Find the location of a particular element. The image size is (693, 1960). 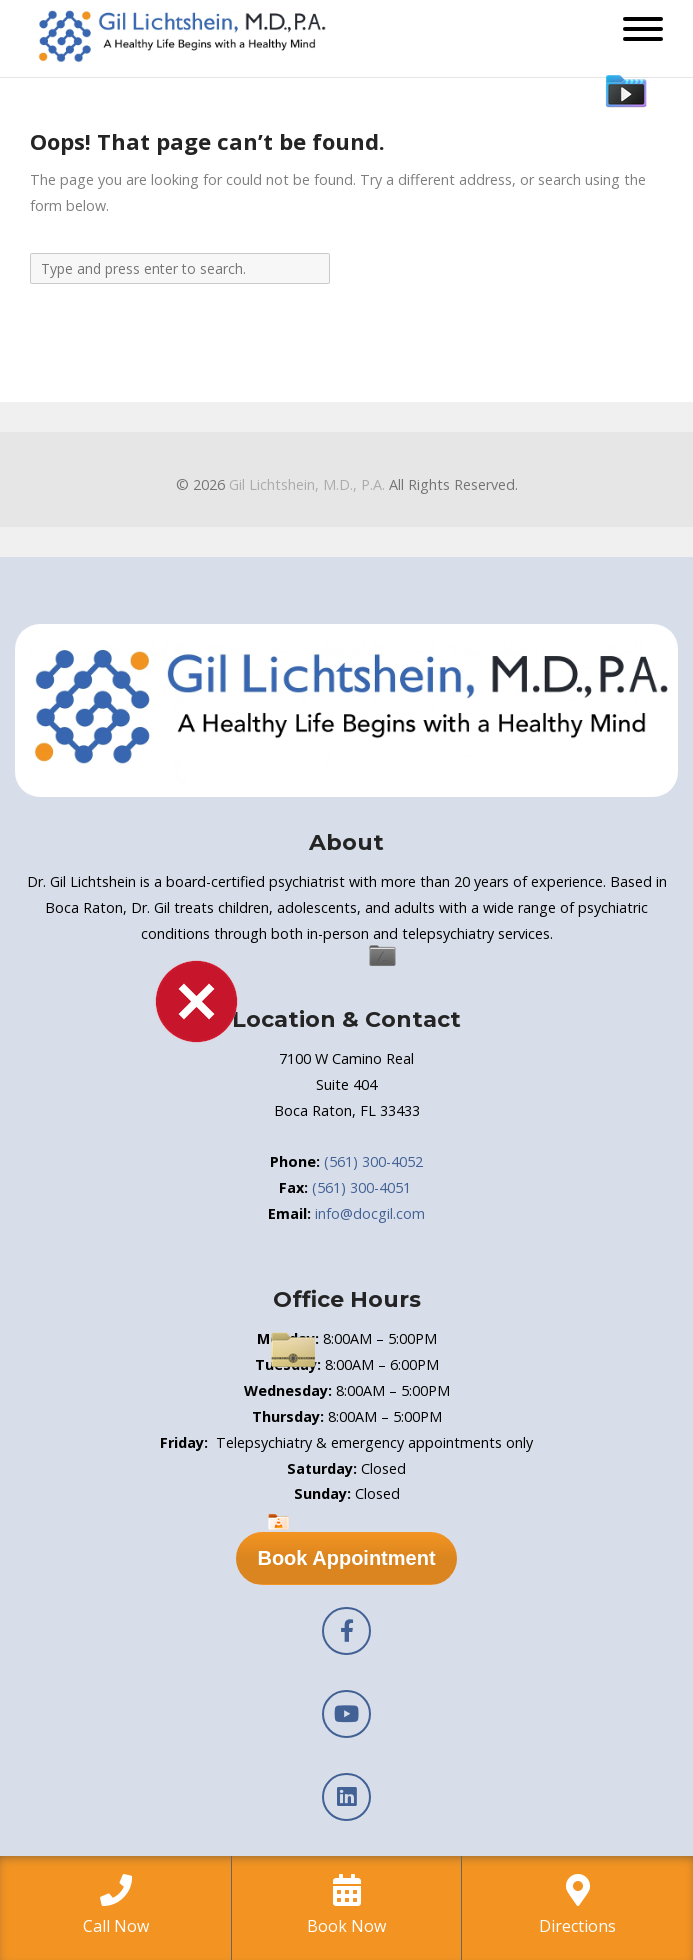

open folder containing VLC media player files is located at coordinates (278, 1522).